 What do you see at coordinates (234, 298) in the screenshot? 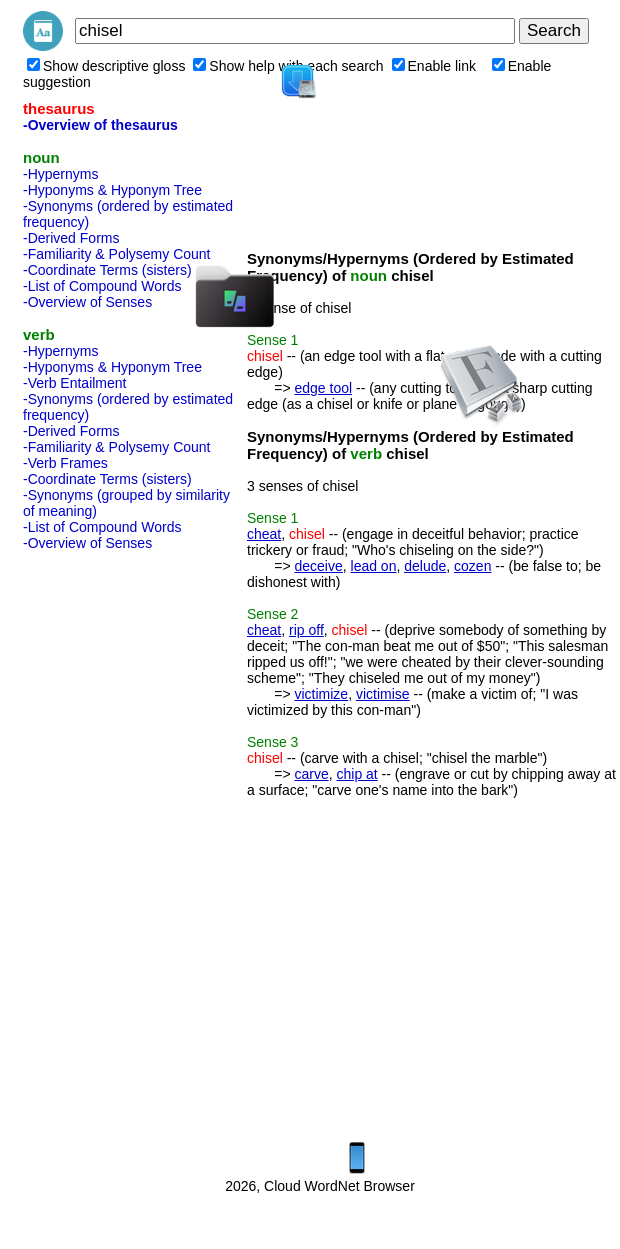
I see `open folder containing JetBrains Code With Me projects` at bounding box center [234, 298].